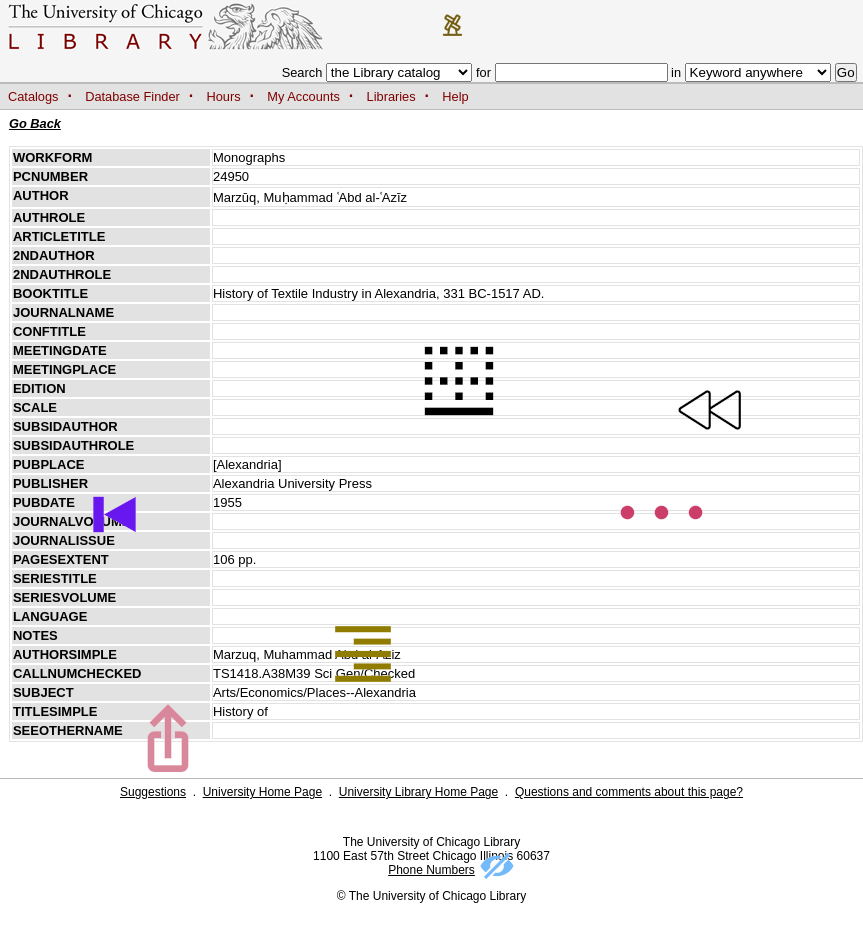 The height and width of the screenshot is (927, 863). What do you see at coordinates (661, 512) in the screenshot?
I see `access more options or actions` at bounding box center [661, 512].